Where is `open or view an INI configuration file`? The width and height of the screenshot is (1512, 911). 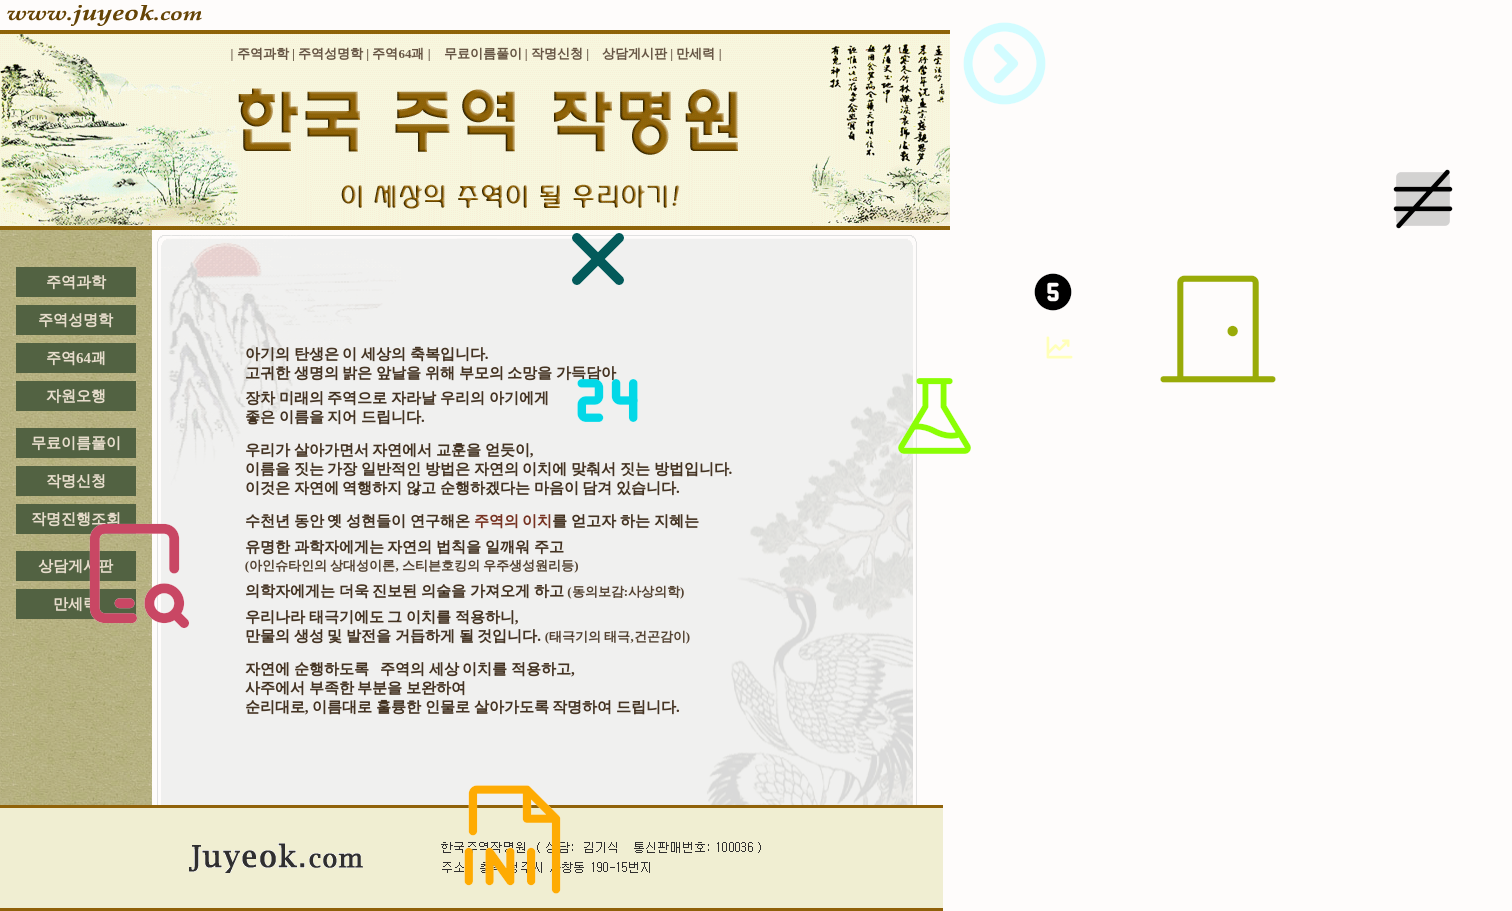
open or view an INI configuration file is located at coordinates (514, 839).